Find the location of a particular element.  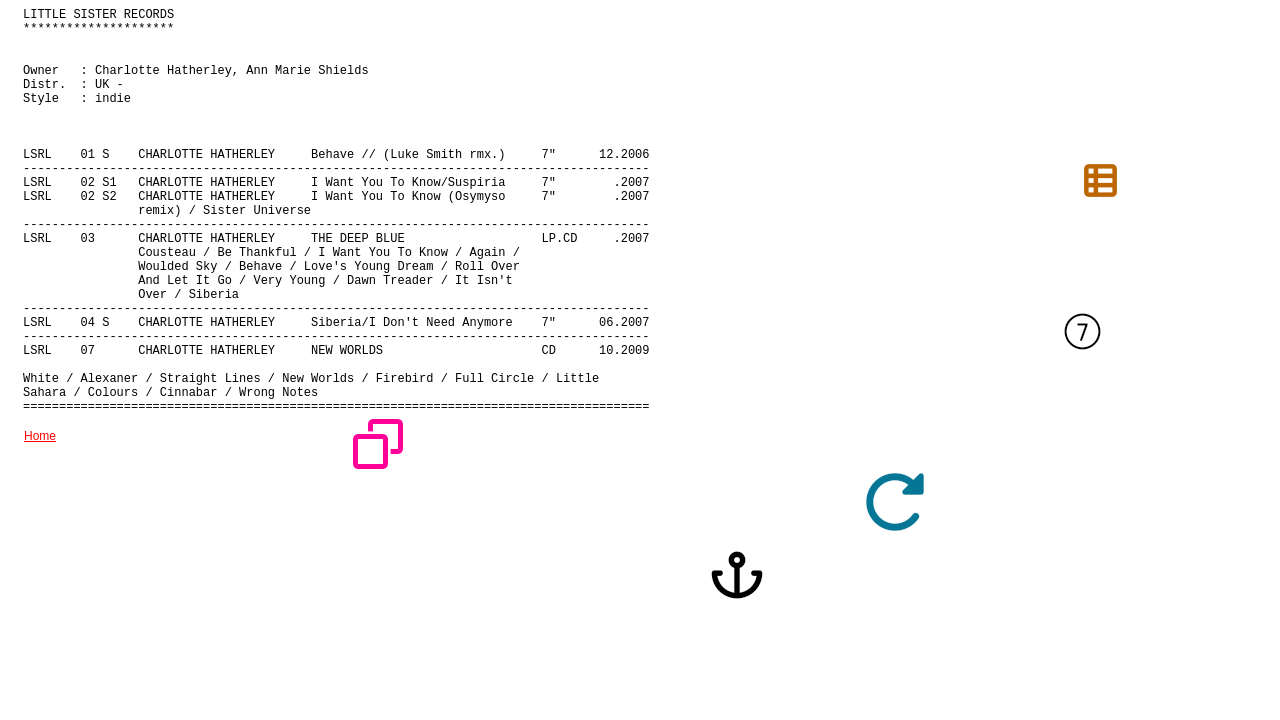

switch to list view is located at coordinates (1100, 180).